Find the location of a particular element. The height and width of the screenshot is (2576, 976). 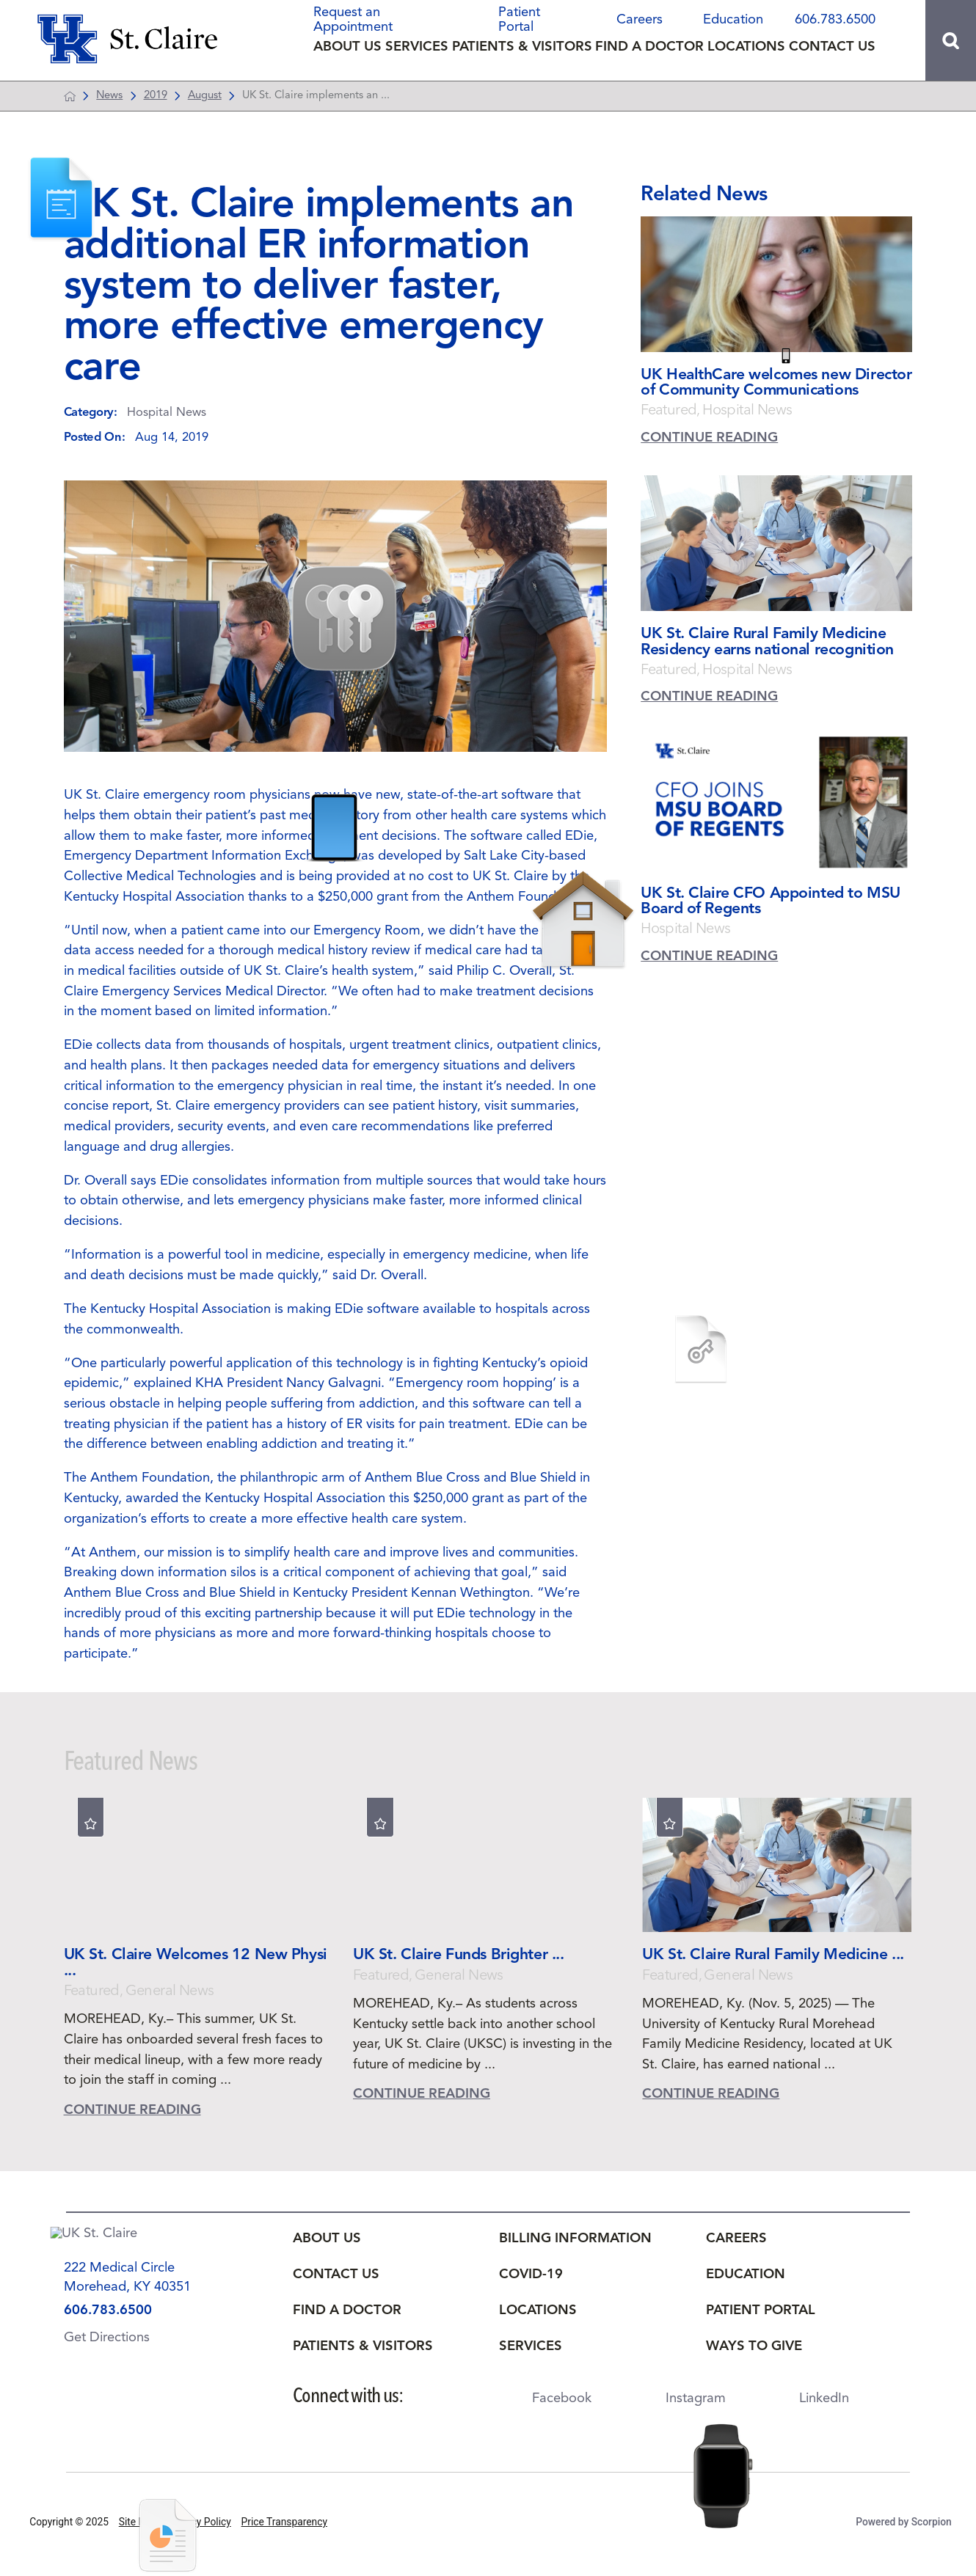

open a presentation file is located at coordinates (167, 2535).